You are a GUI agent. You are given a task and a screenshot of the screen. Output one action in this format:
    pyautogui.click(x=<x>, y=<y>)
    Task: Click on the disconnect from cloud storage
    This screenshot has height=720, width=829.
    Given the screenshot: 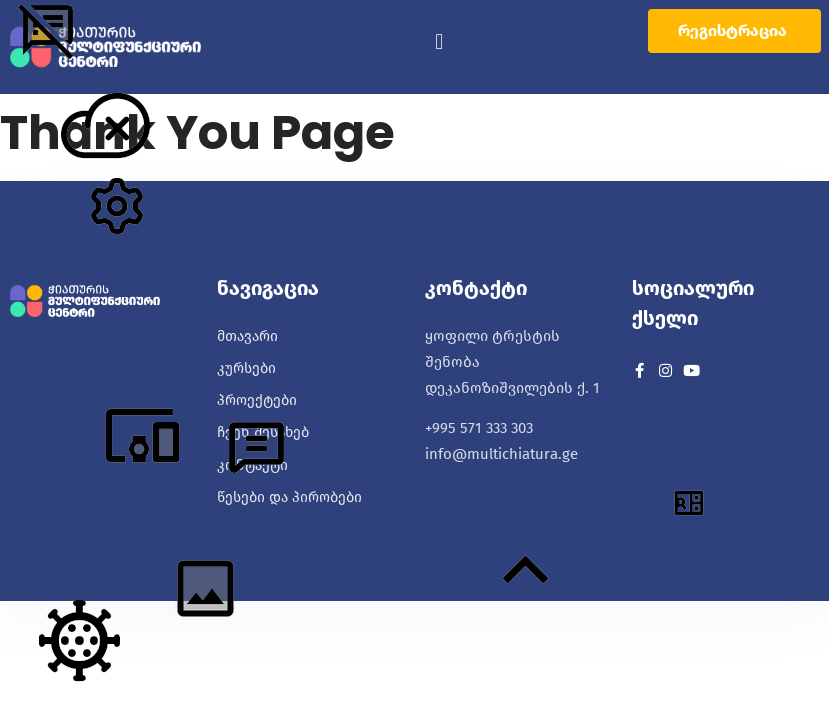 What is the action you would take?
    pyautogui.click(x=105, y=125)
    